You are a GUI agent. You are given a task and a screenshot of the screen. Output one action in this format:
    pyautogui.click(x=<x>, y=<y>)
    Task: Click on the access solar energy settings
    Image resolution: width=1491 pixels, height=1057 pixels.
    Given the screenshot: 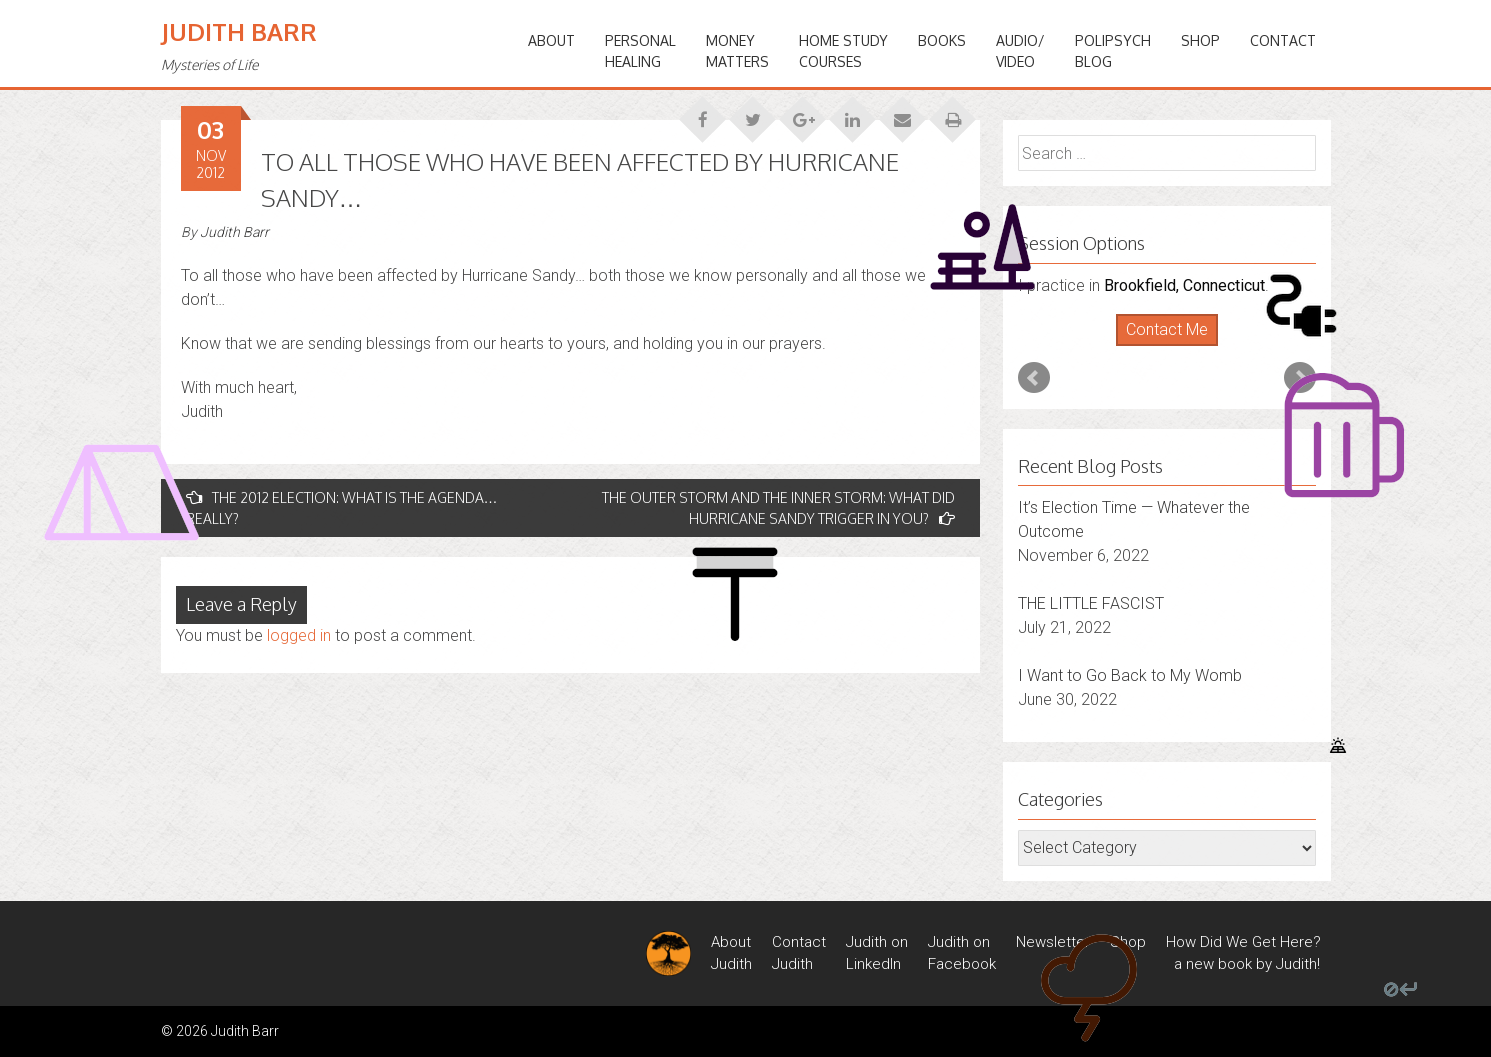 What is the action you would take?
    pyautogui.click(x=1338, y=746)
    